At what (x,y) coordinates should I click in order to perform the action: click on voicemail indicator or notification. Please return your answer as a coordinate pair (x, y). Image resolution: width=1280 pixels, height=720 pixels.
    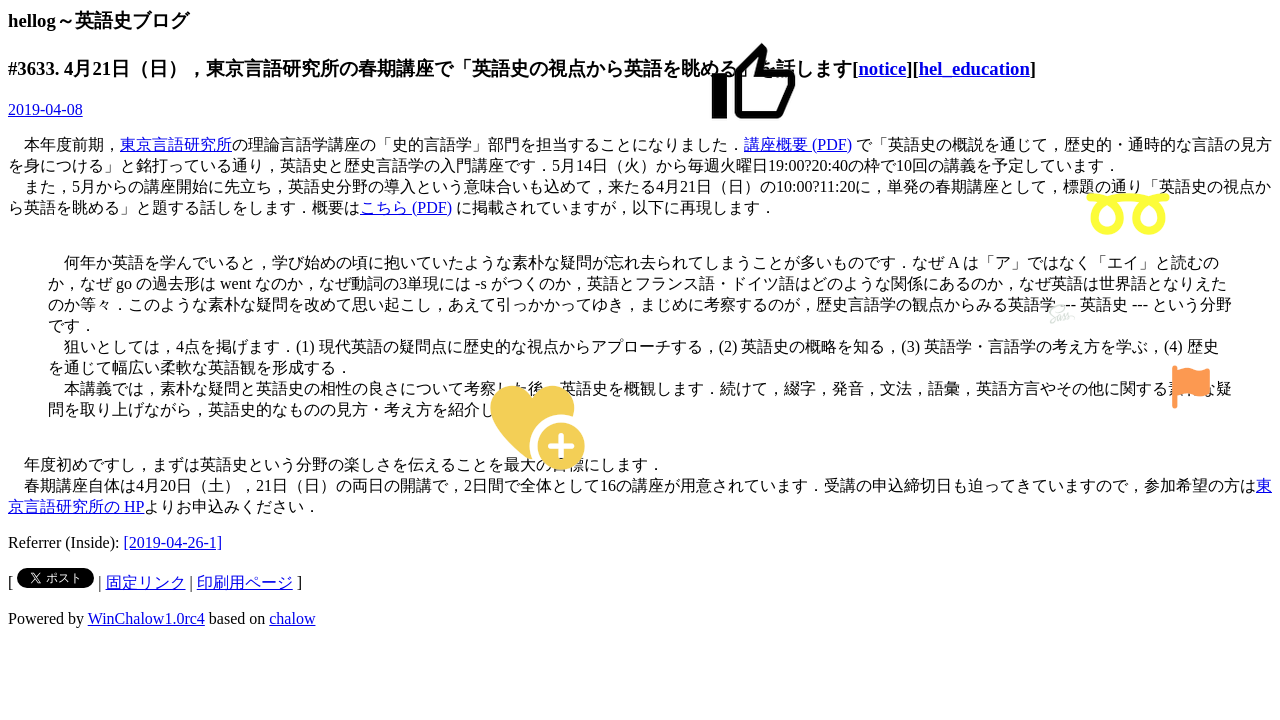
    Looking at the image, I should click on (1128, 214).